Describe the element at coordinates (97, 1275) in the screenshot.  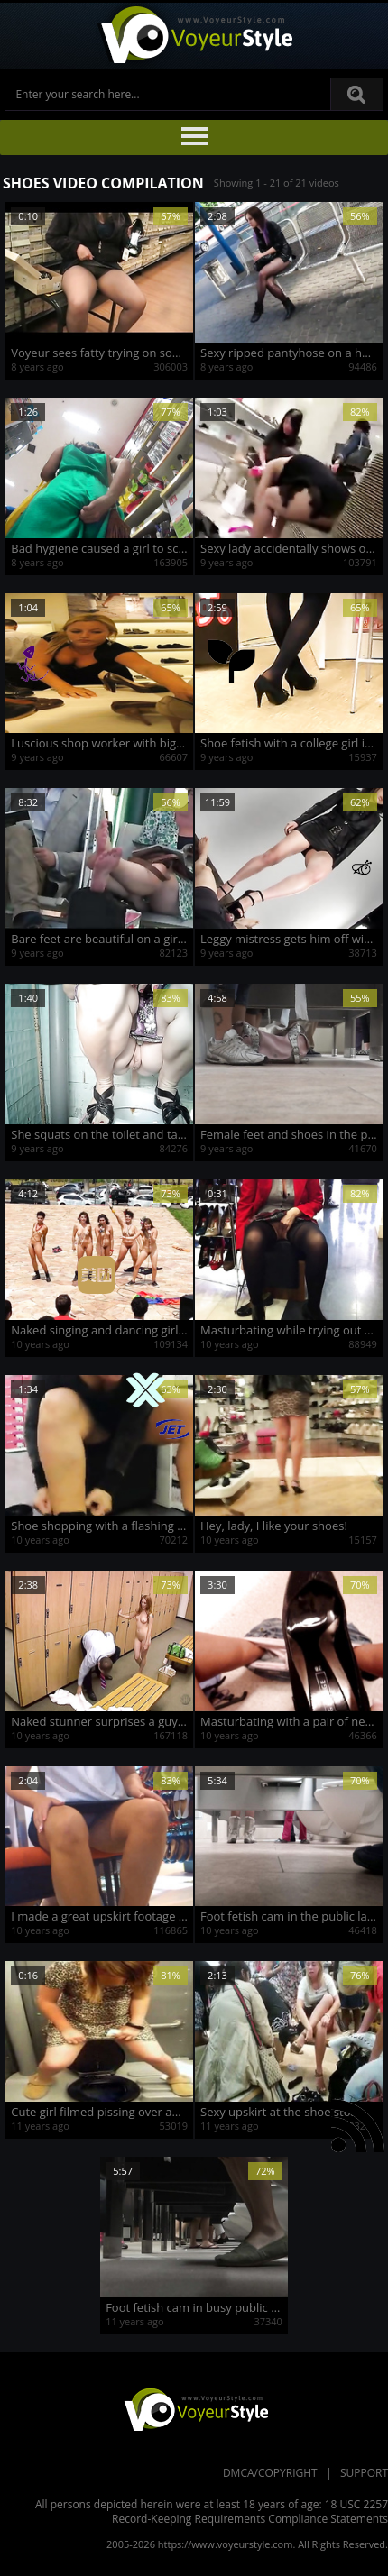
I see `open the Meituan app` at that location.